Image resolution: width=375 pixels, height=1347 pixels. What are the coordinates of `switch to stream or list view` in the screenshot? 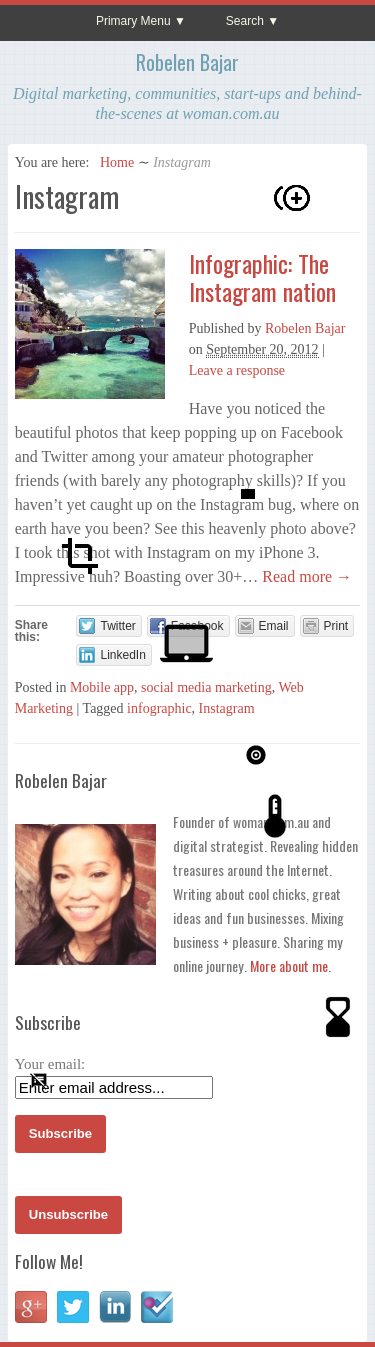 It's located at (247, 494).